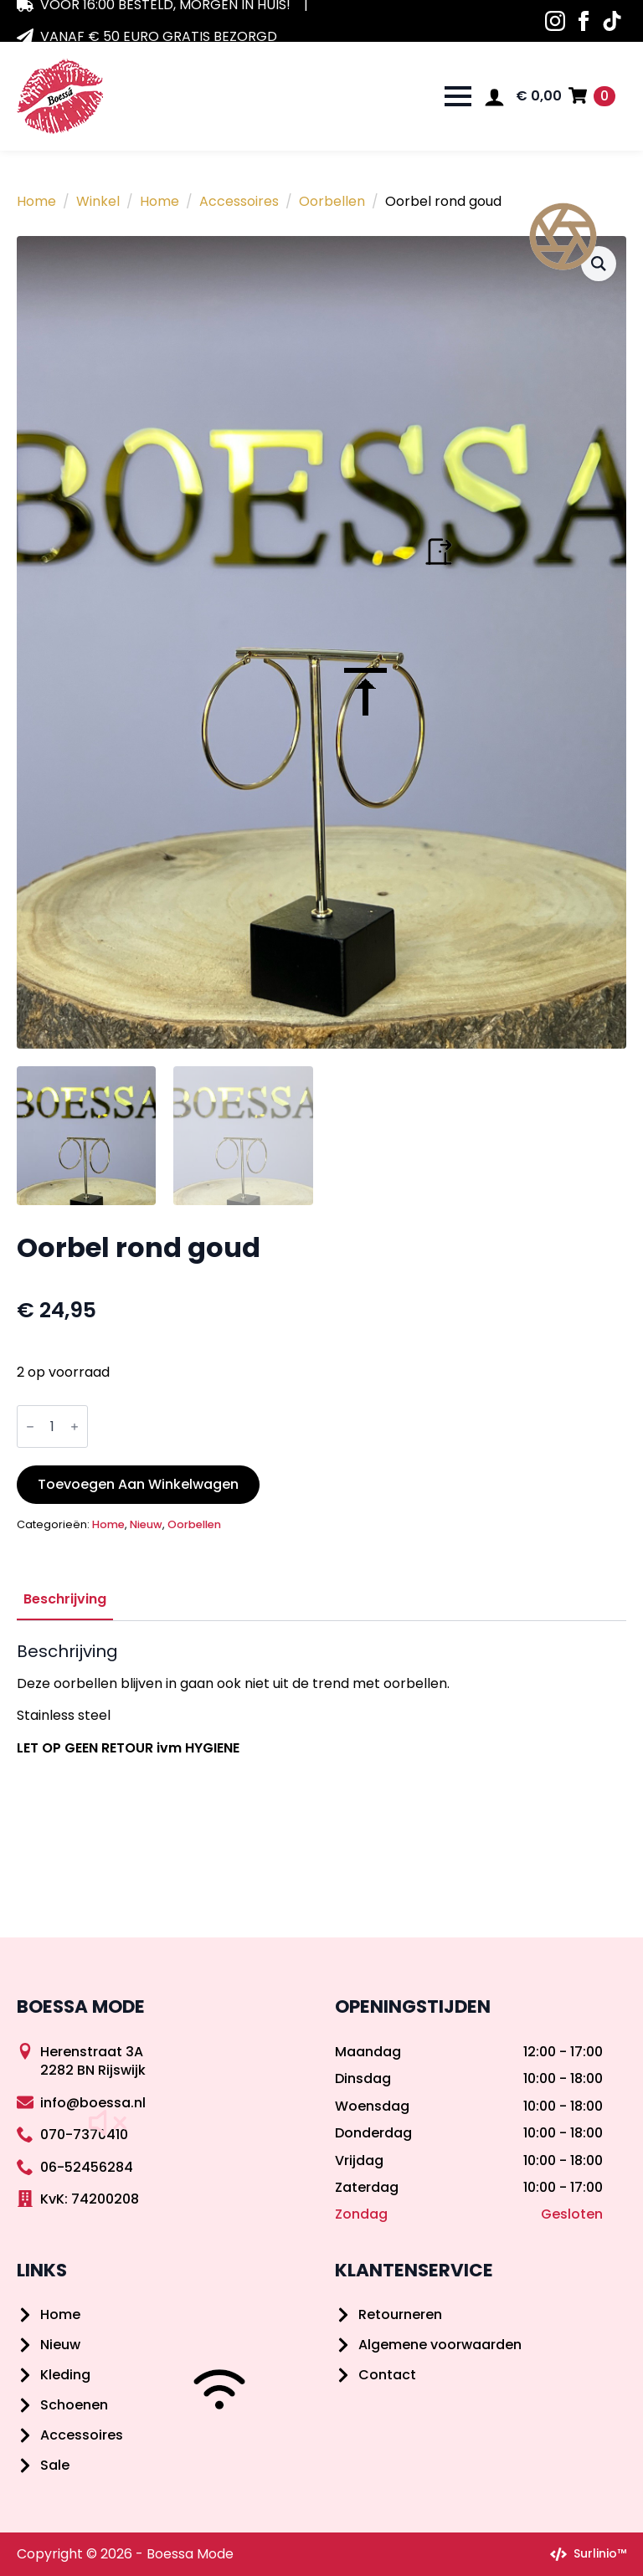 The height and width of the screenshot is (2576, 643). Describe the element at coordinates (439, 552) in the screenshot. I see `log out of your account` at that location.